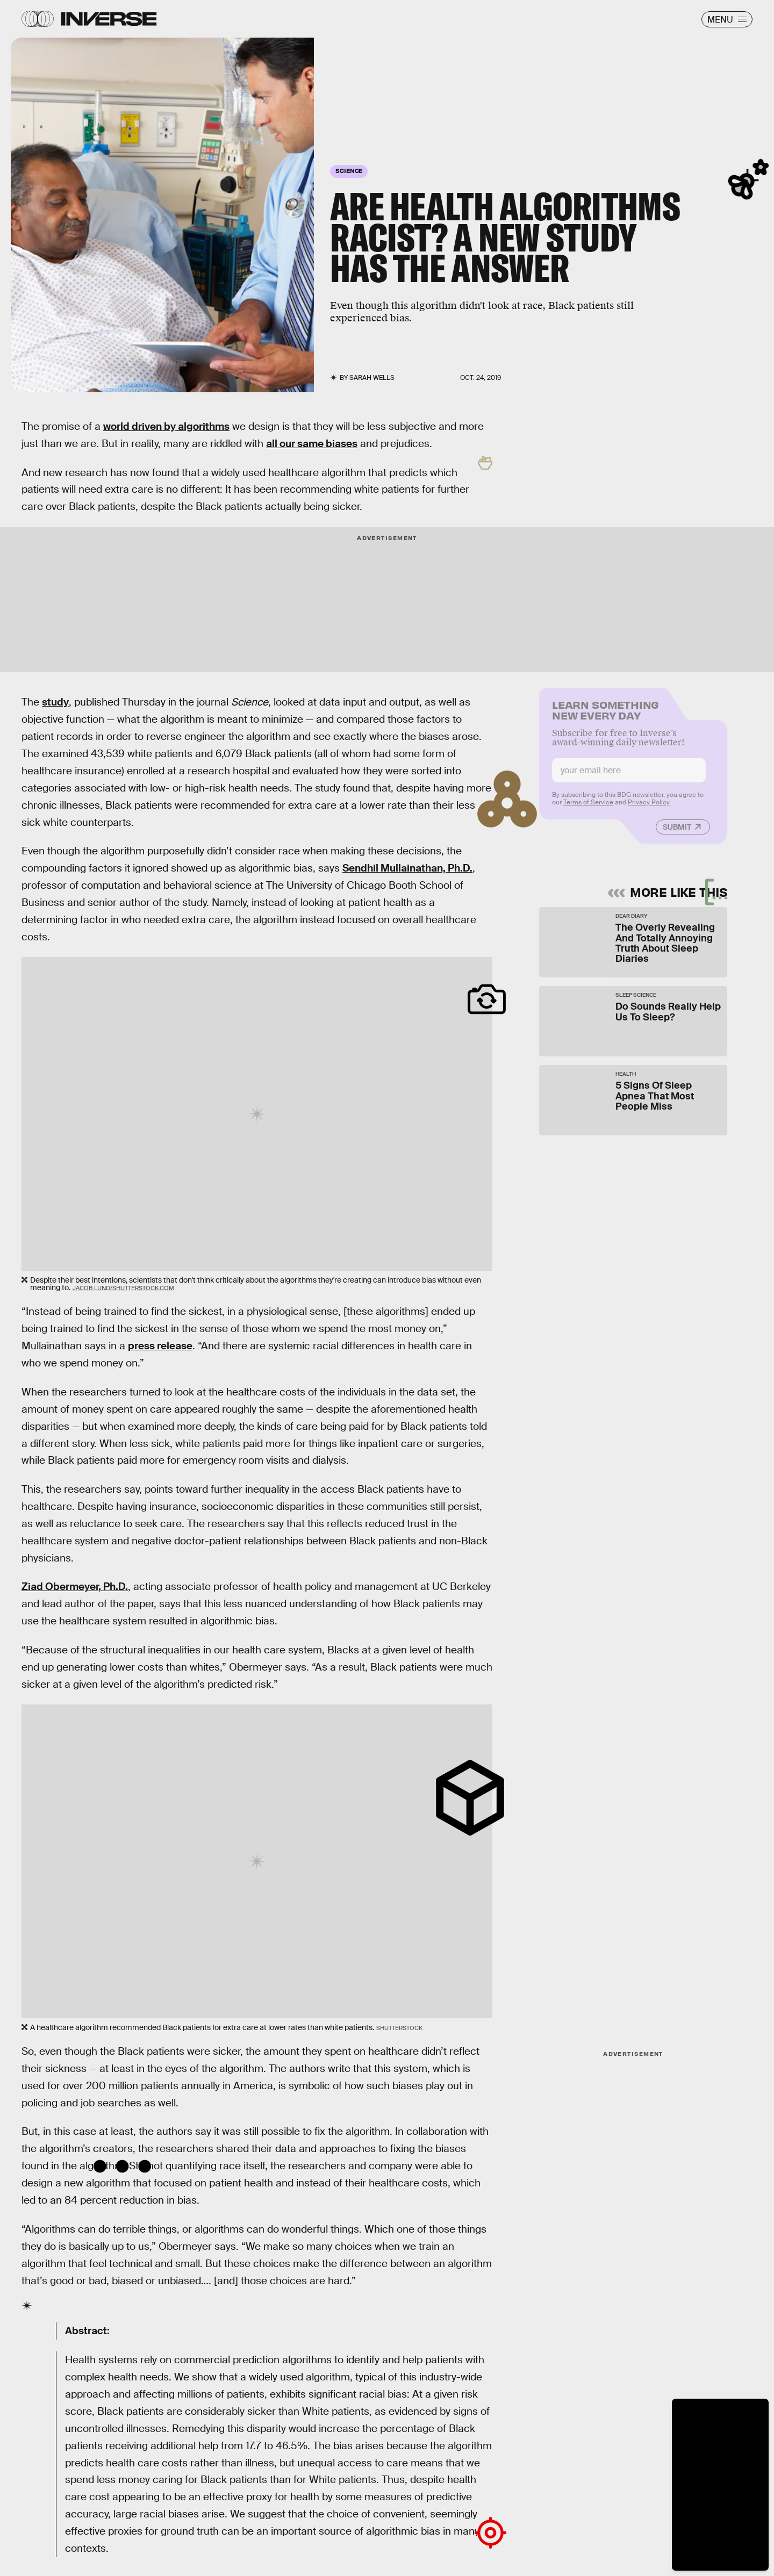  What do you see at coordinates (748, 179) in the screenshot?
I see `access nature or outdoor-themed emoji` at bounding box center [748, 179].